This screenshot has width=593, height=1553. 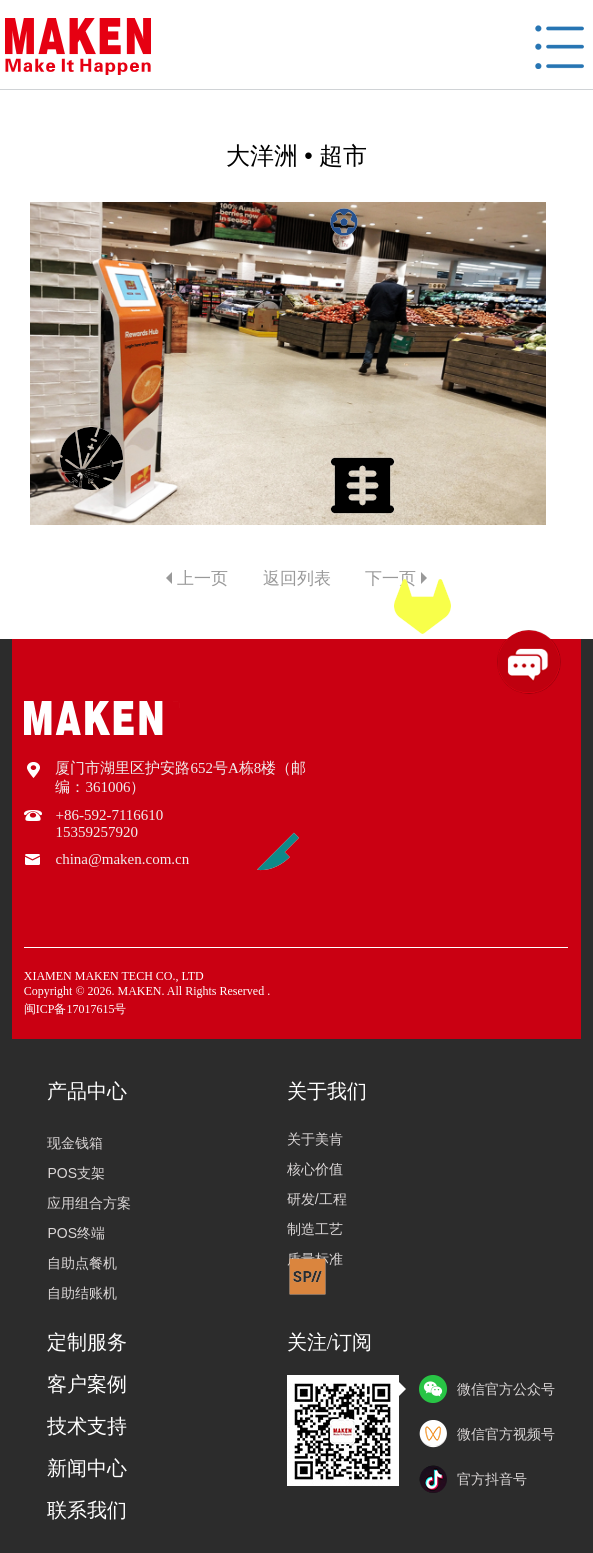 I want to click on view x-ray or medical imaging results, so click(x=362, y=485).